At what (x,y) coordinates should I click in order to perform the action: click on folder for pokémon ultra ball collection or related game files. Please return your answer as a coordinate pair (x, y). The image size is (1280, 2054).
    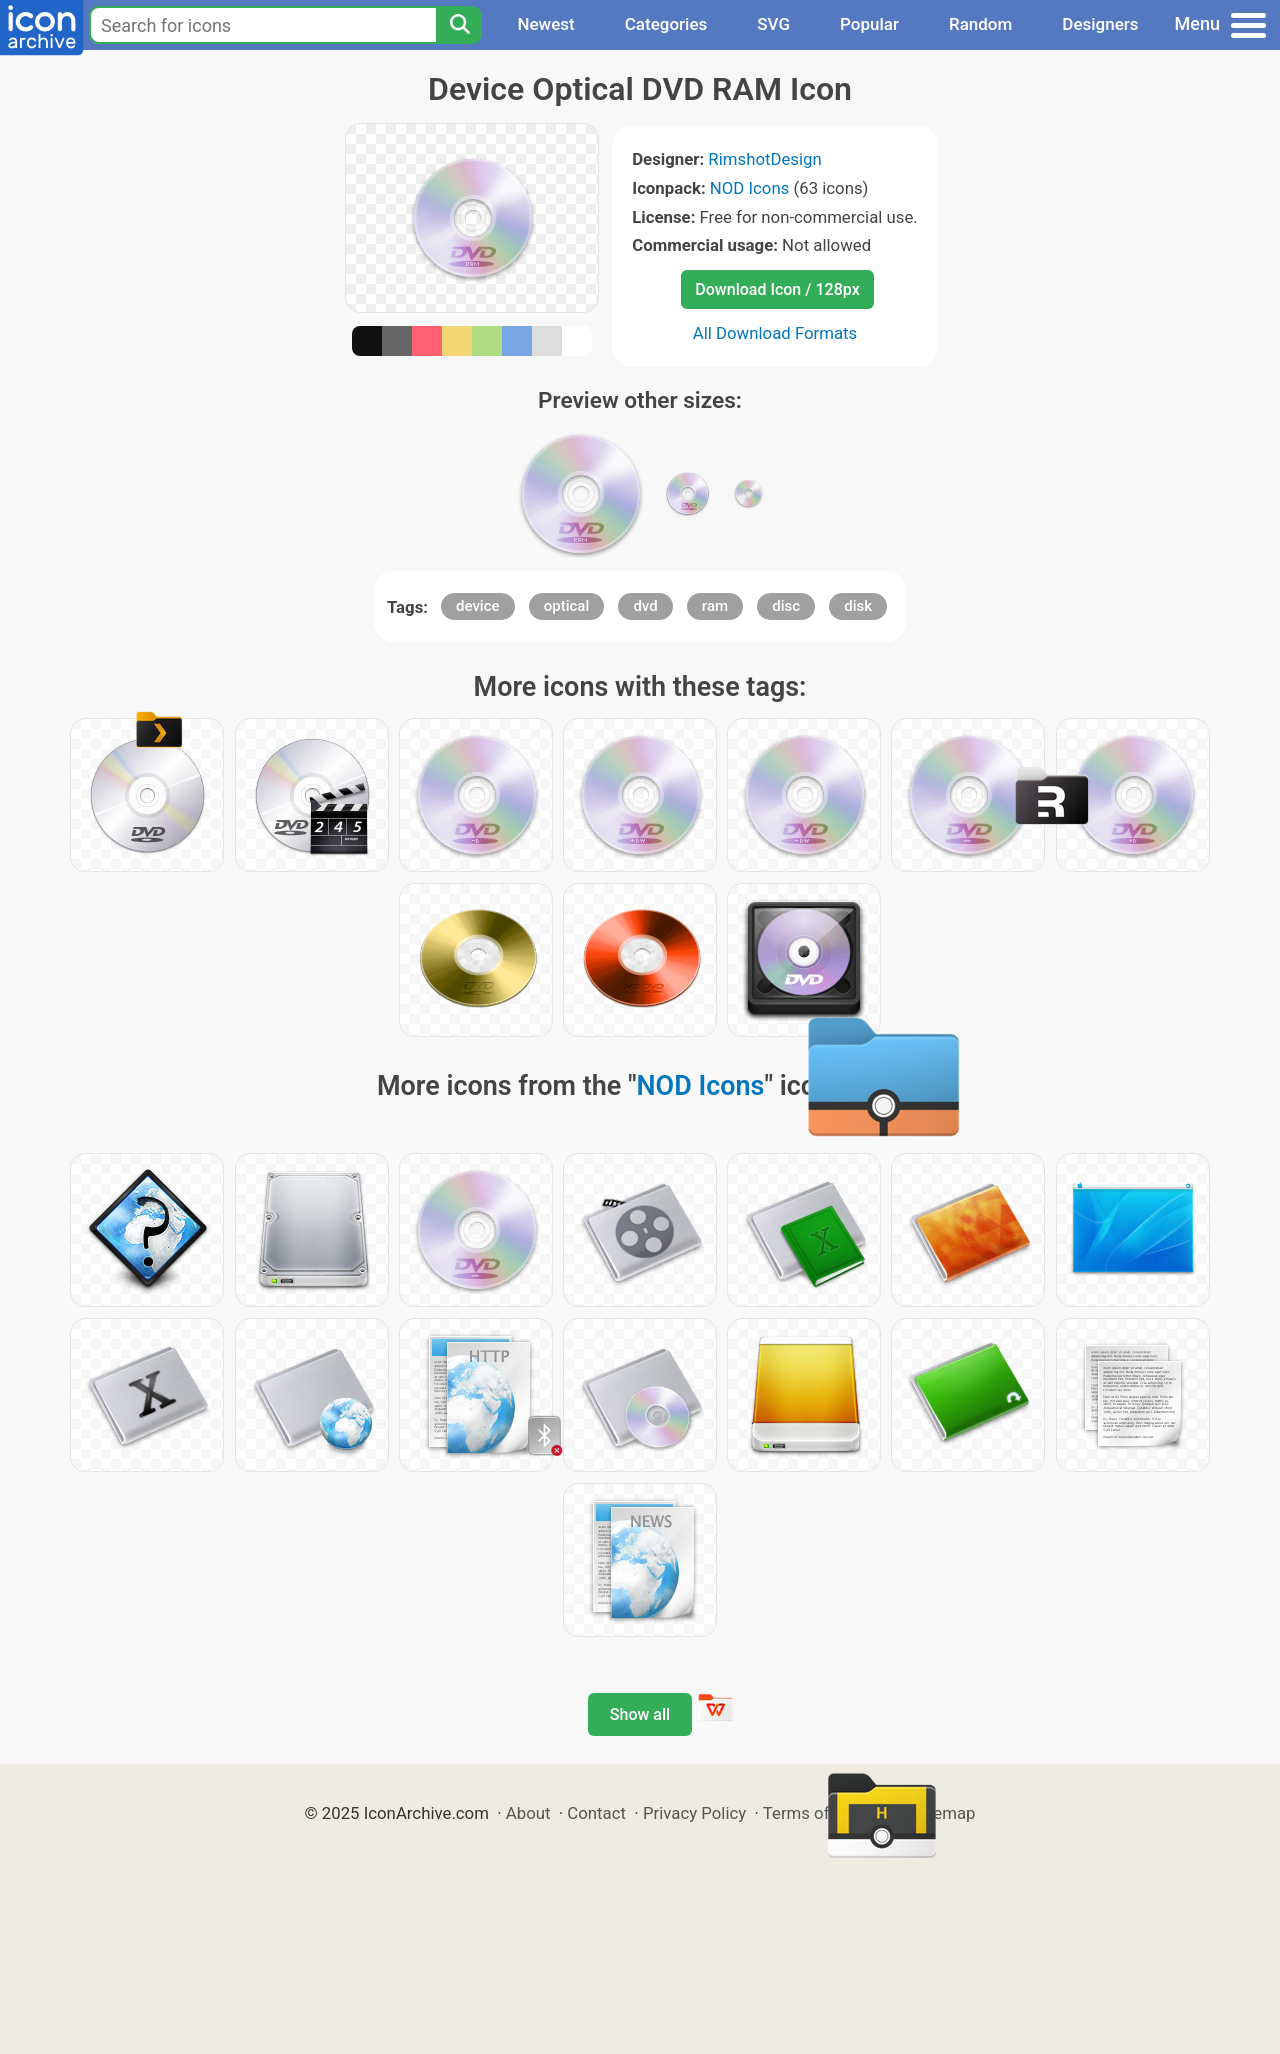
    Looking at the image, I should click on (881, 1818).